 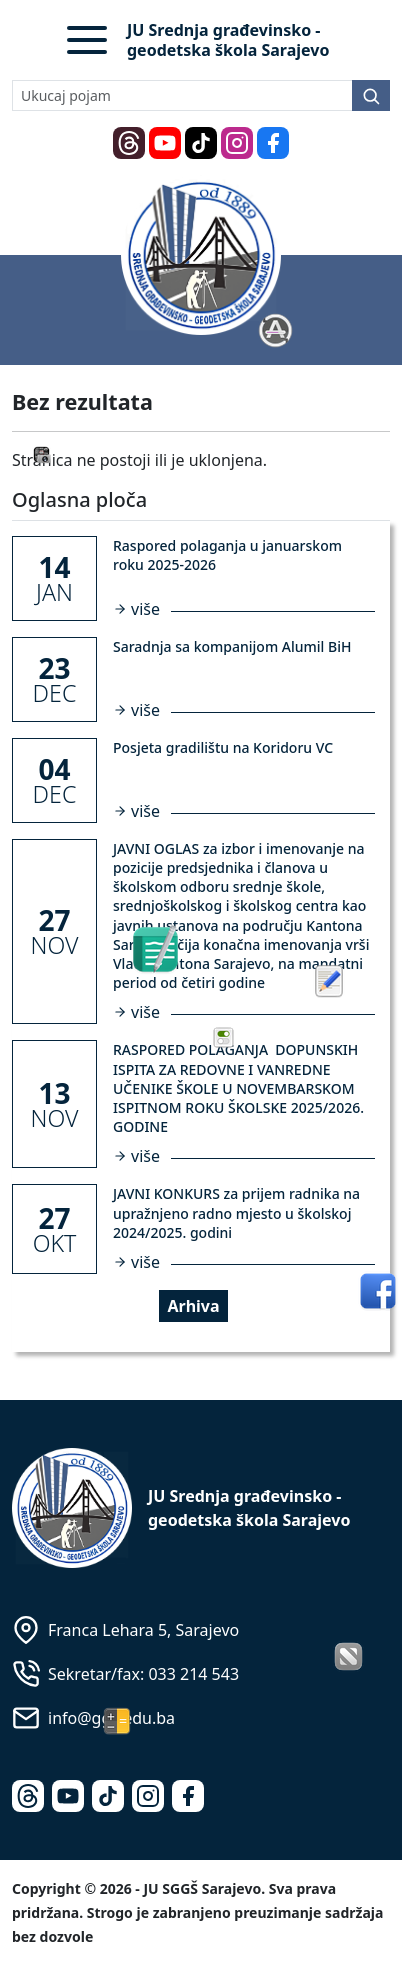 What do you see at coordinates (348, 1656) in the screenshot?
I see `open the apple news app` at bounding box center [348, 1656].